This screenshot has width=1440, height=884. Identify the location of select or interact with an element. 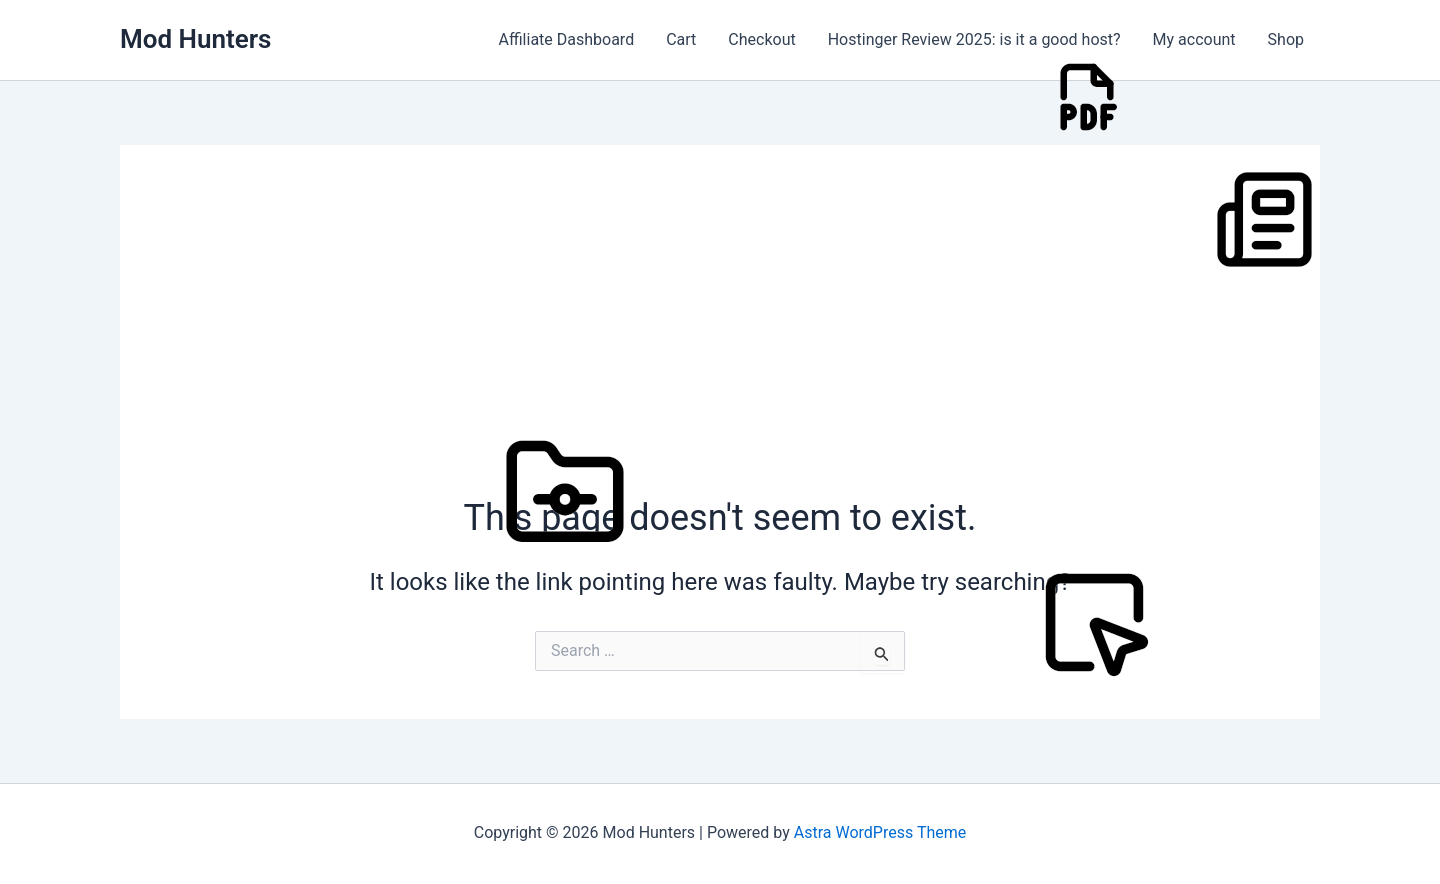
(1094, 622).